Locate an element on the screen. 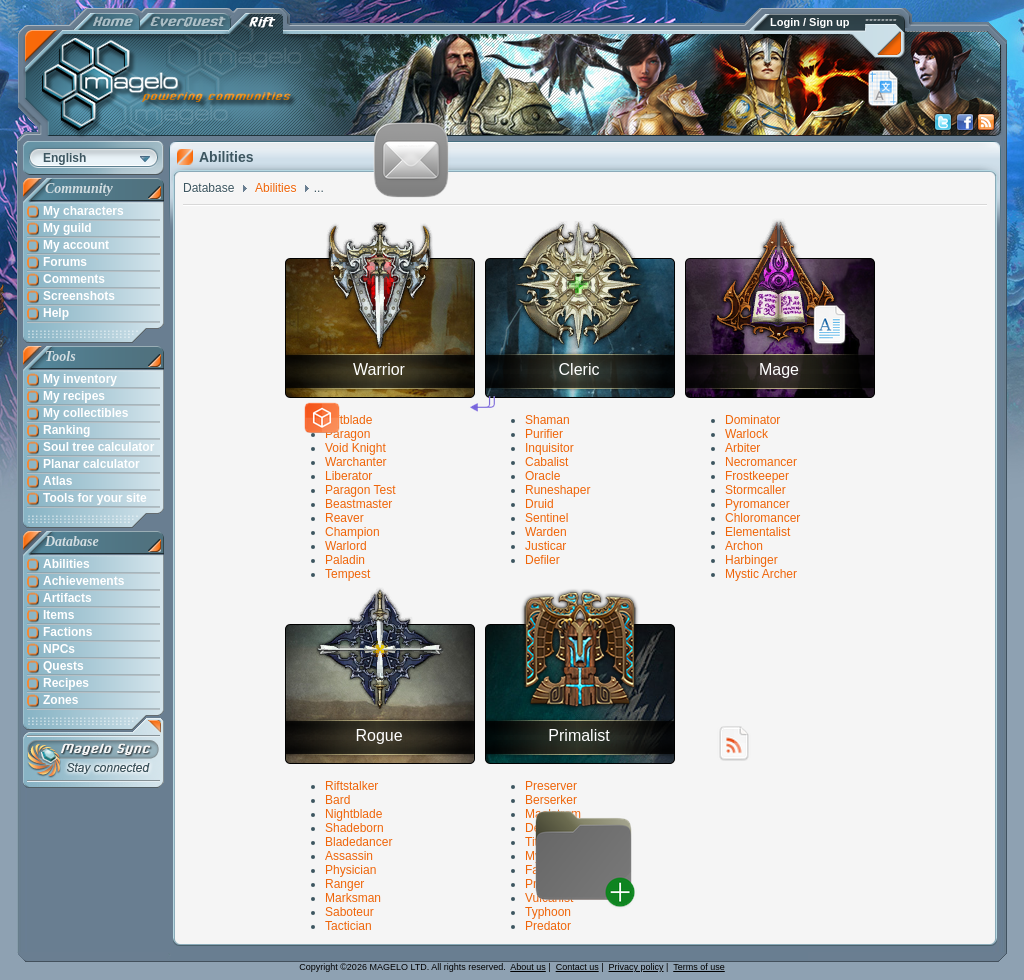 Image resolution: width=1024 pixels, height=980 pixels. open a 3ds format 3d model file is located at coordinates (322, 417).